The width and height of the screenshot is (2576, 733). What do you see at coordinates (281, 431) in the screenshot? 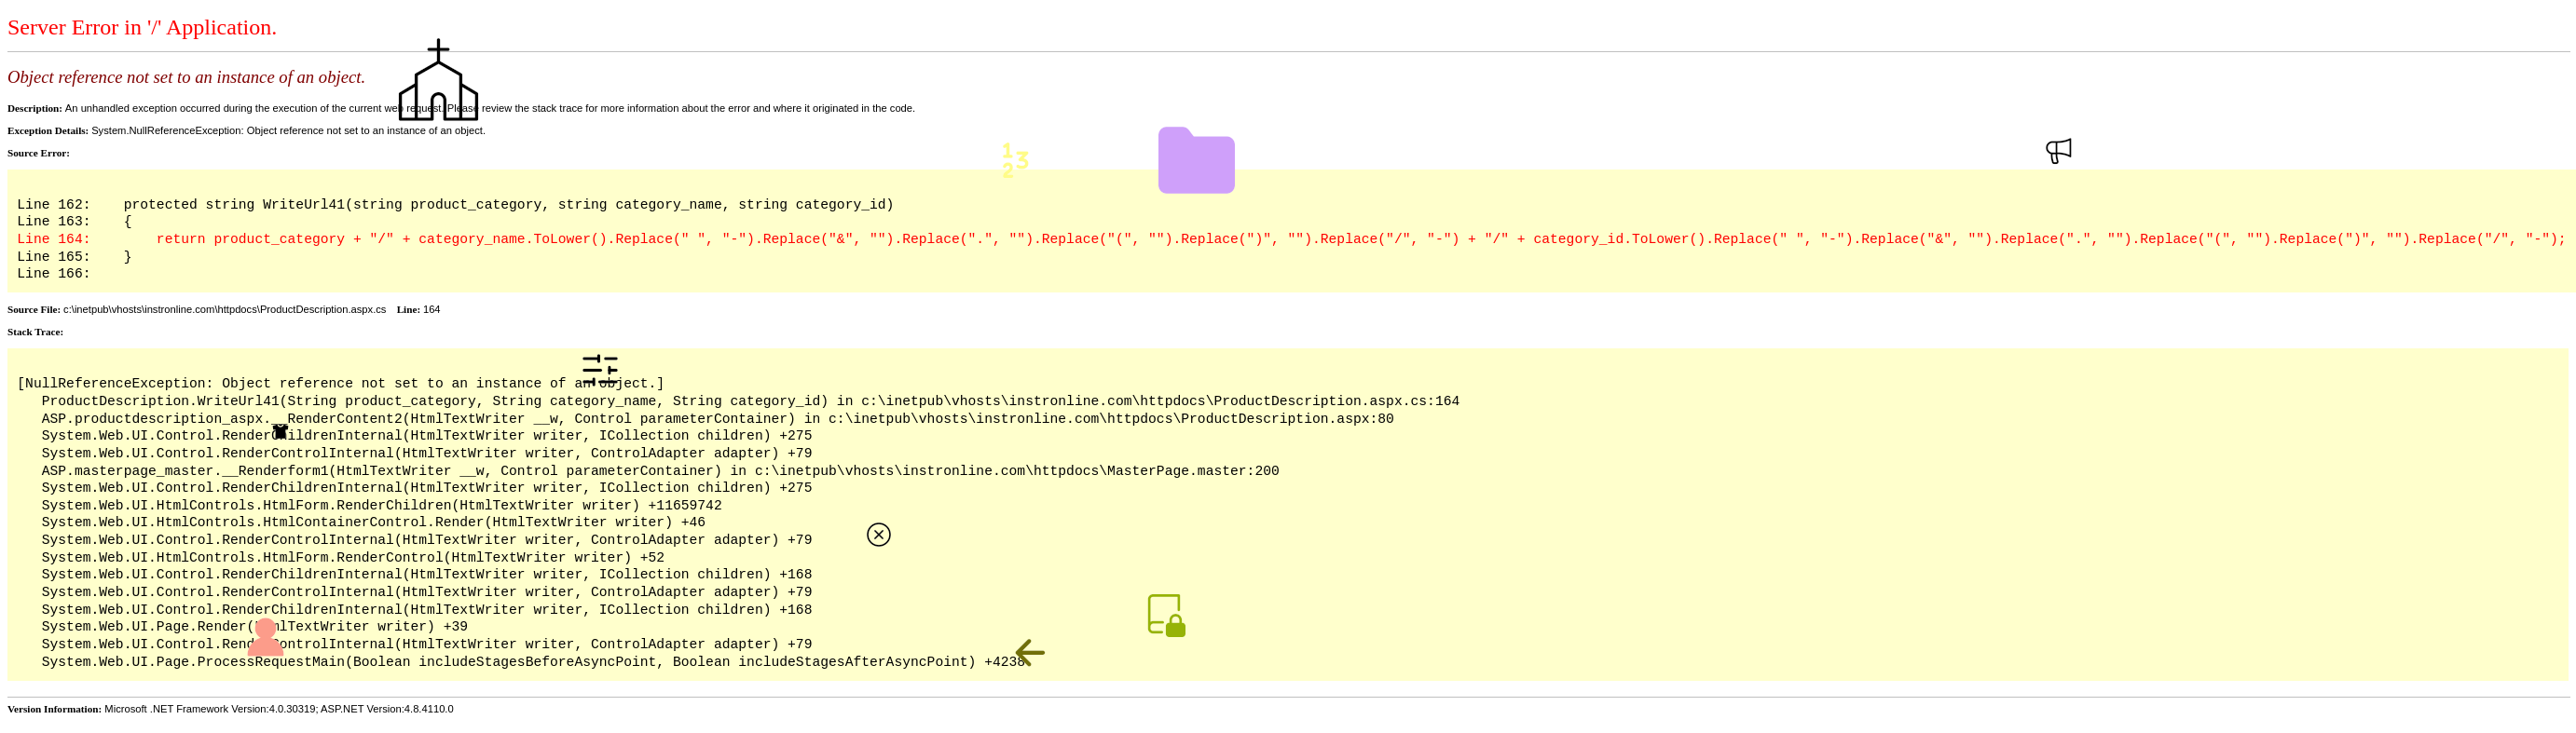
I see `browse clothing or apparel items` at bounding box center [281, 431].